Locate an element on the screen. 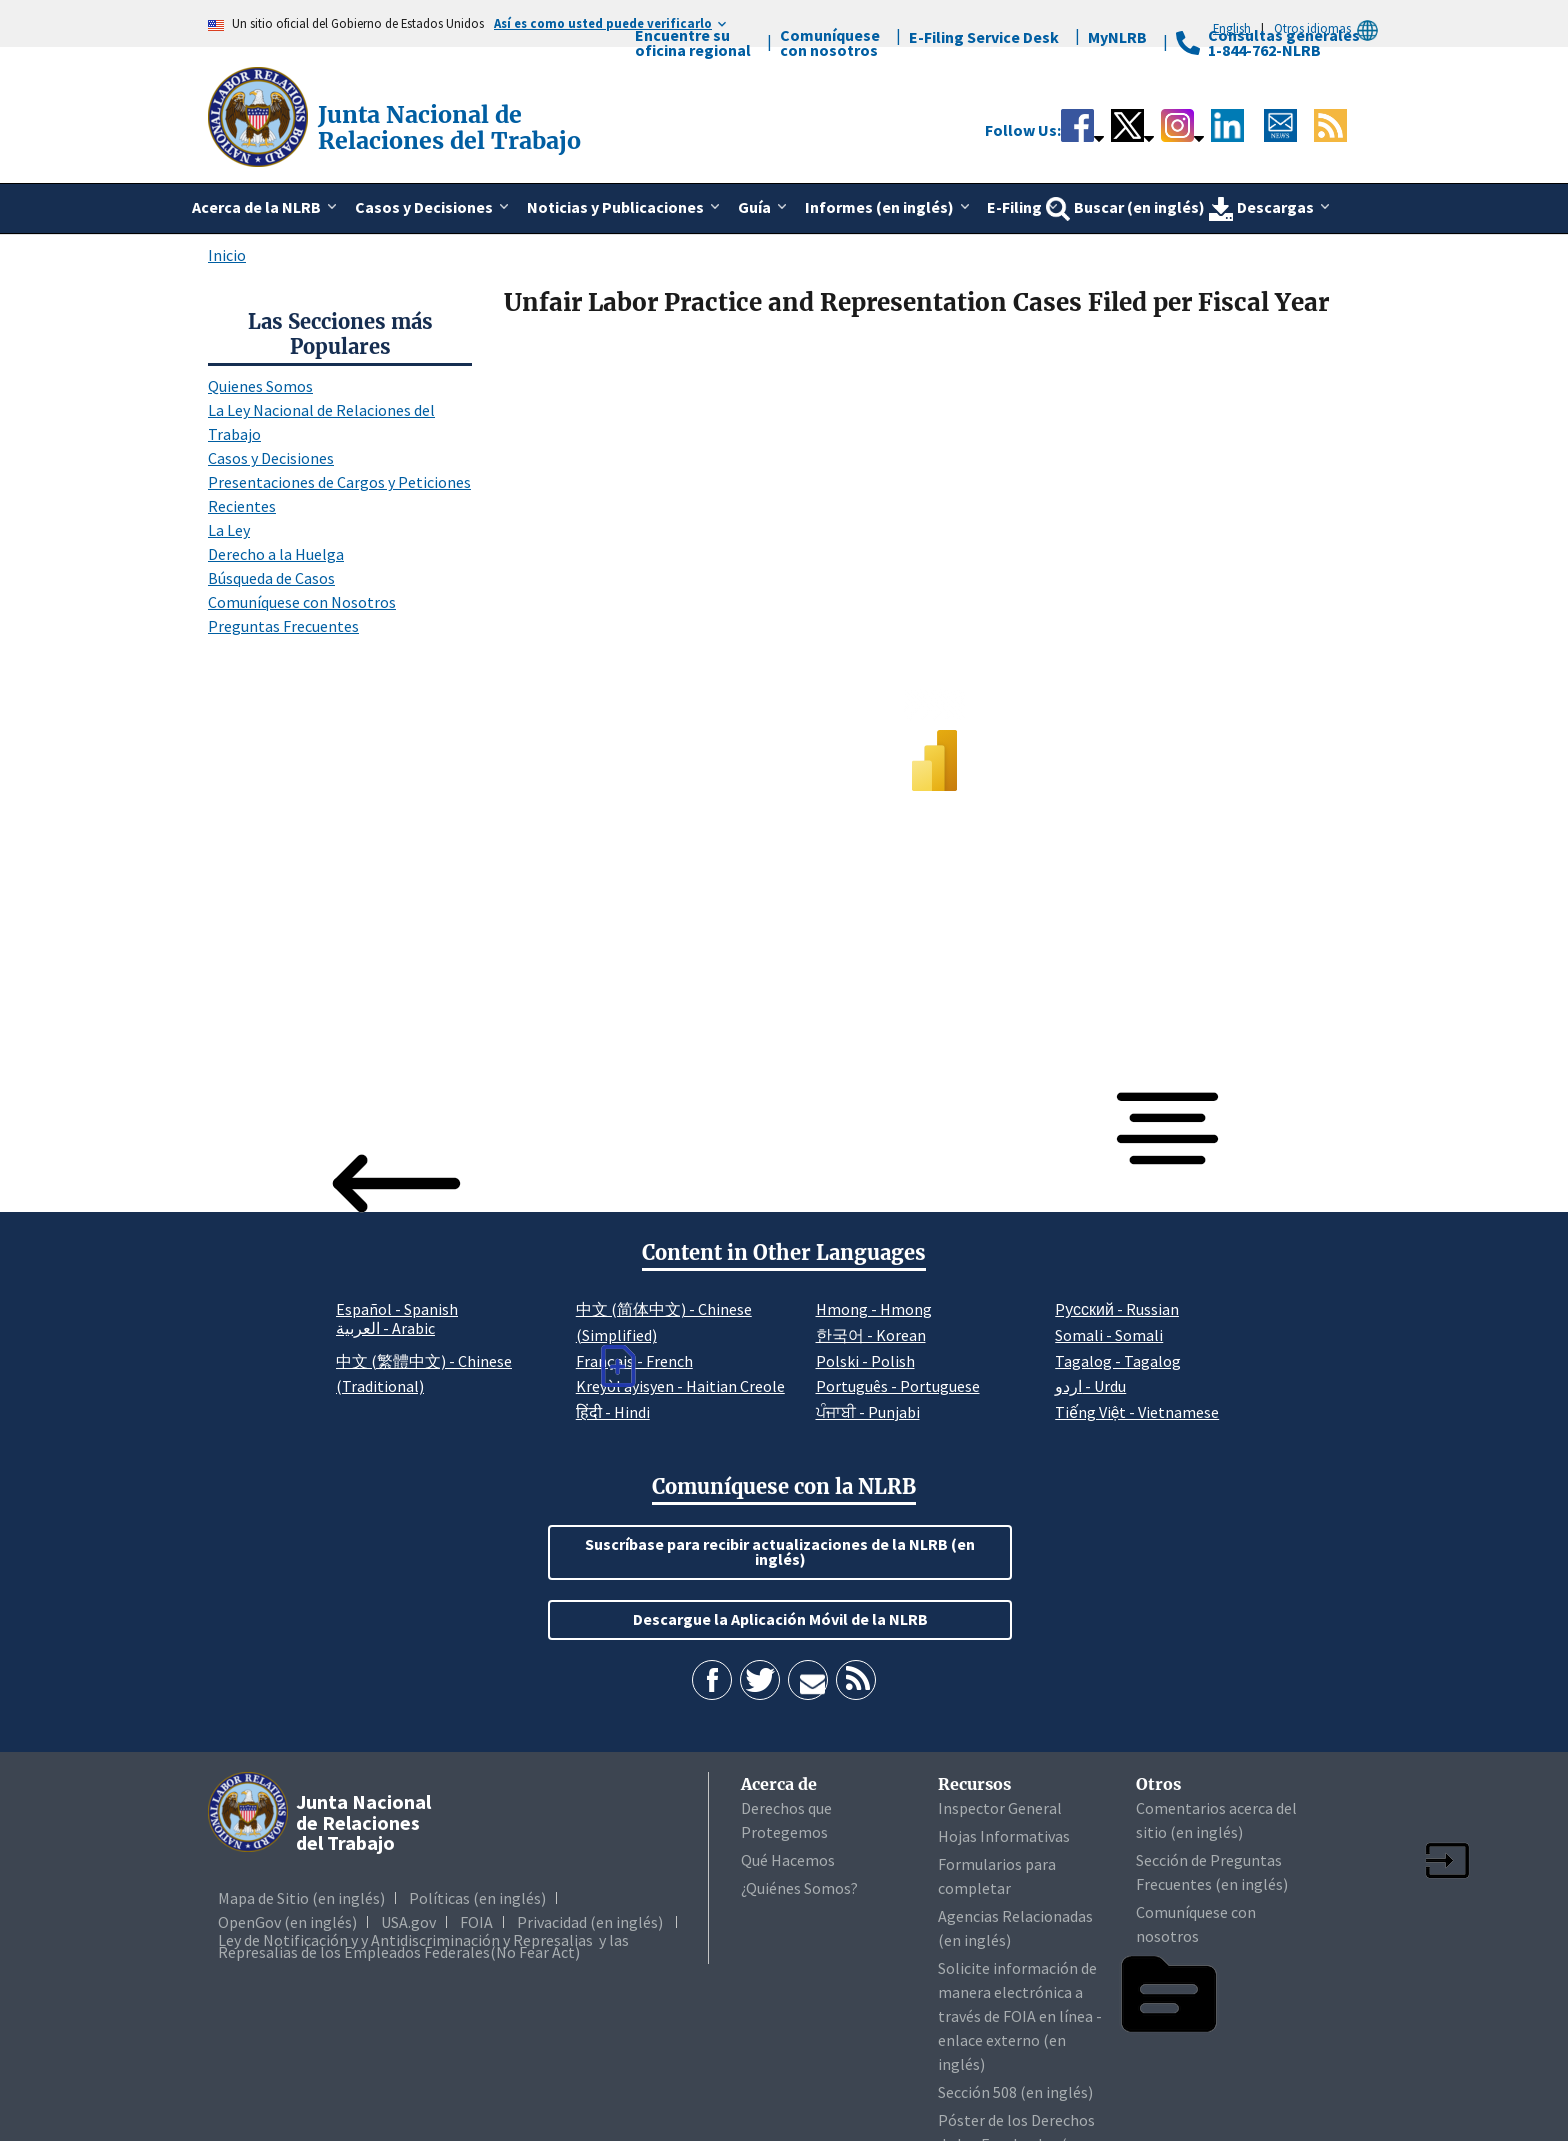 Image resolution: width=1568 pixels, height=2141 pixels. input or import data into the current view is located at coordinates (1447, 1860).